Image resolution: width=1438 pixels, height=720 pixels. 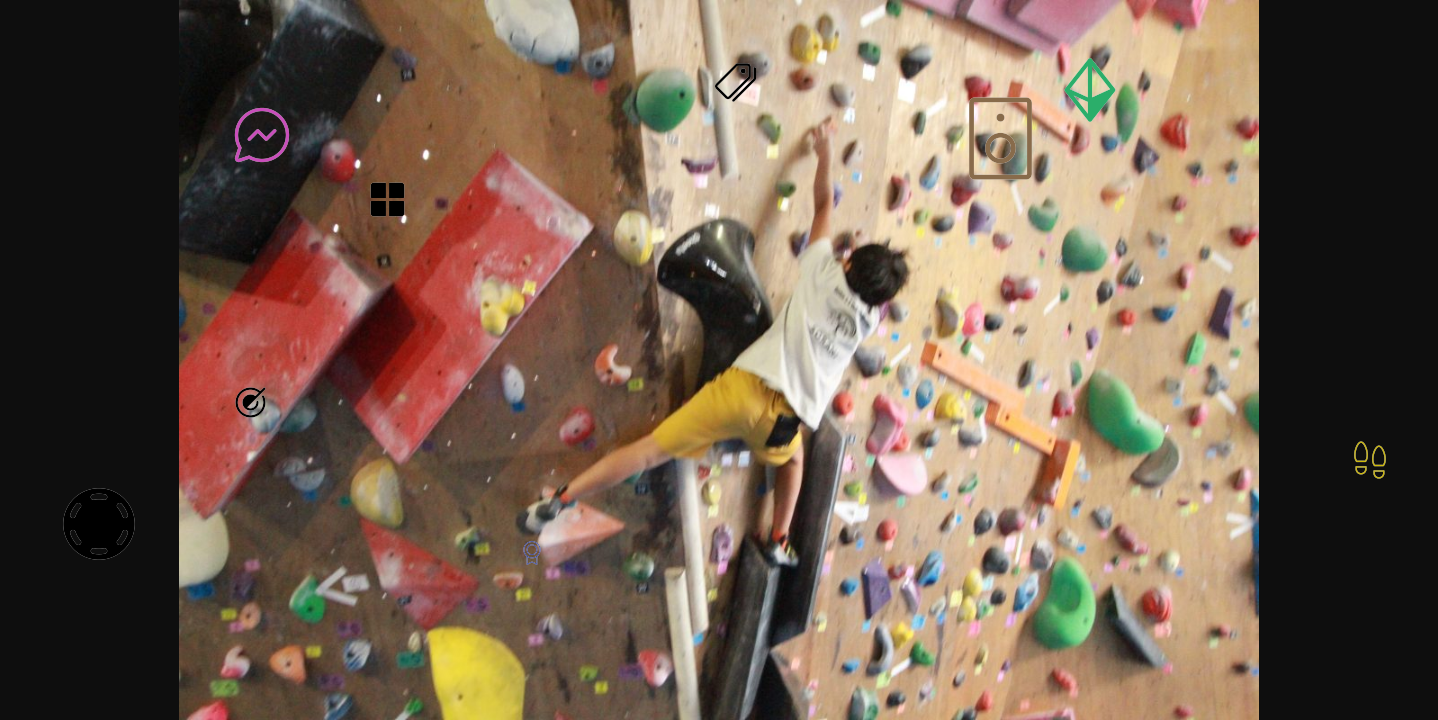 I want to click on view achievements or awards, so click(x=532, y=553).